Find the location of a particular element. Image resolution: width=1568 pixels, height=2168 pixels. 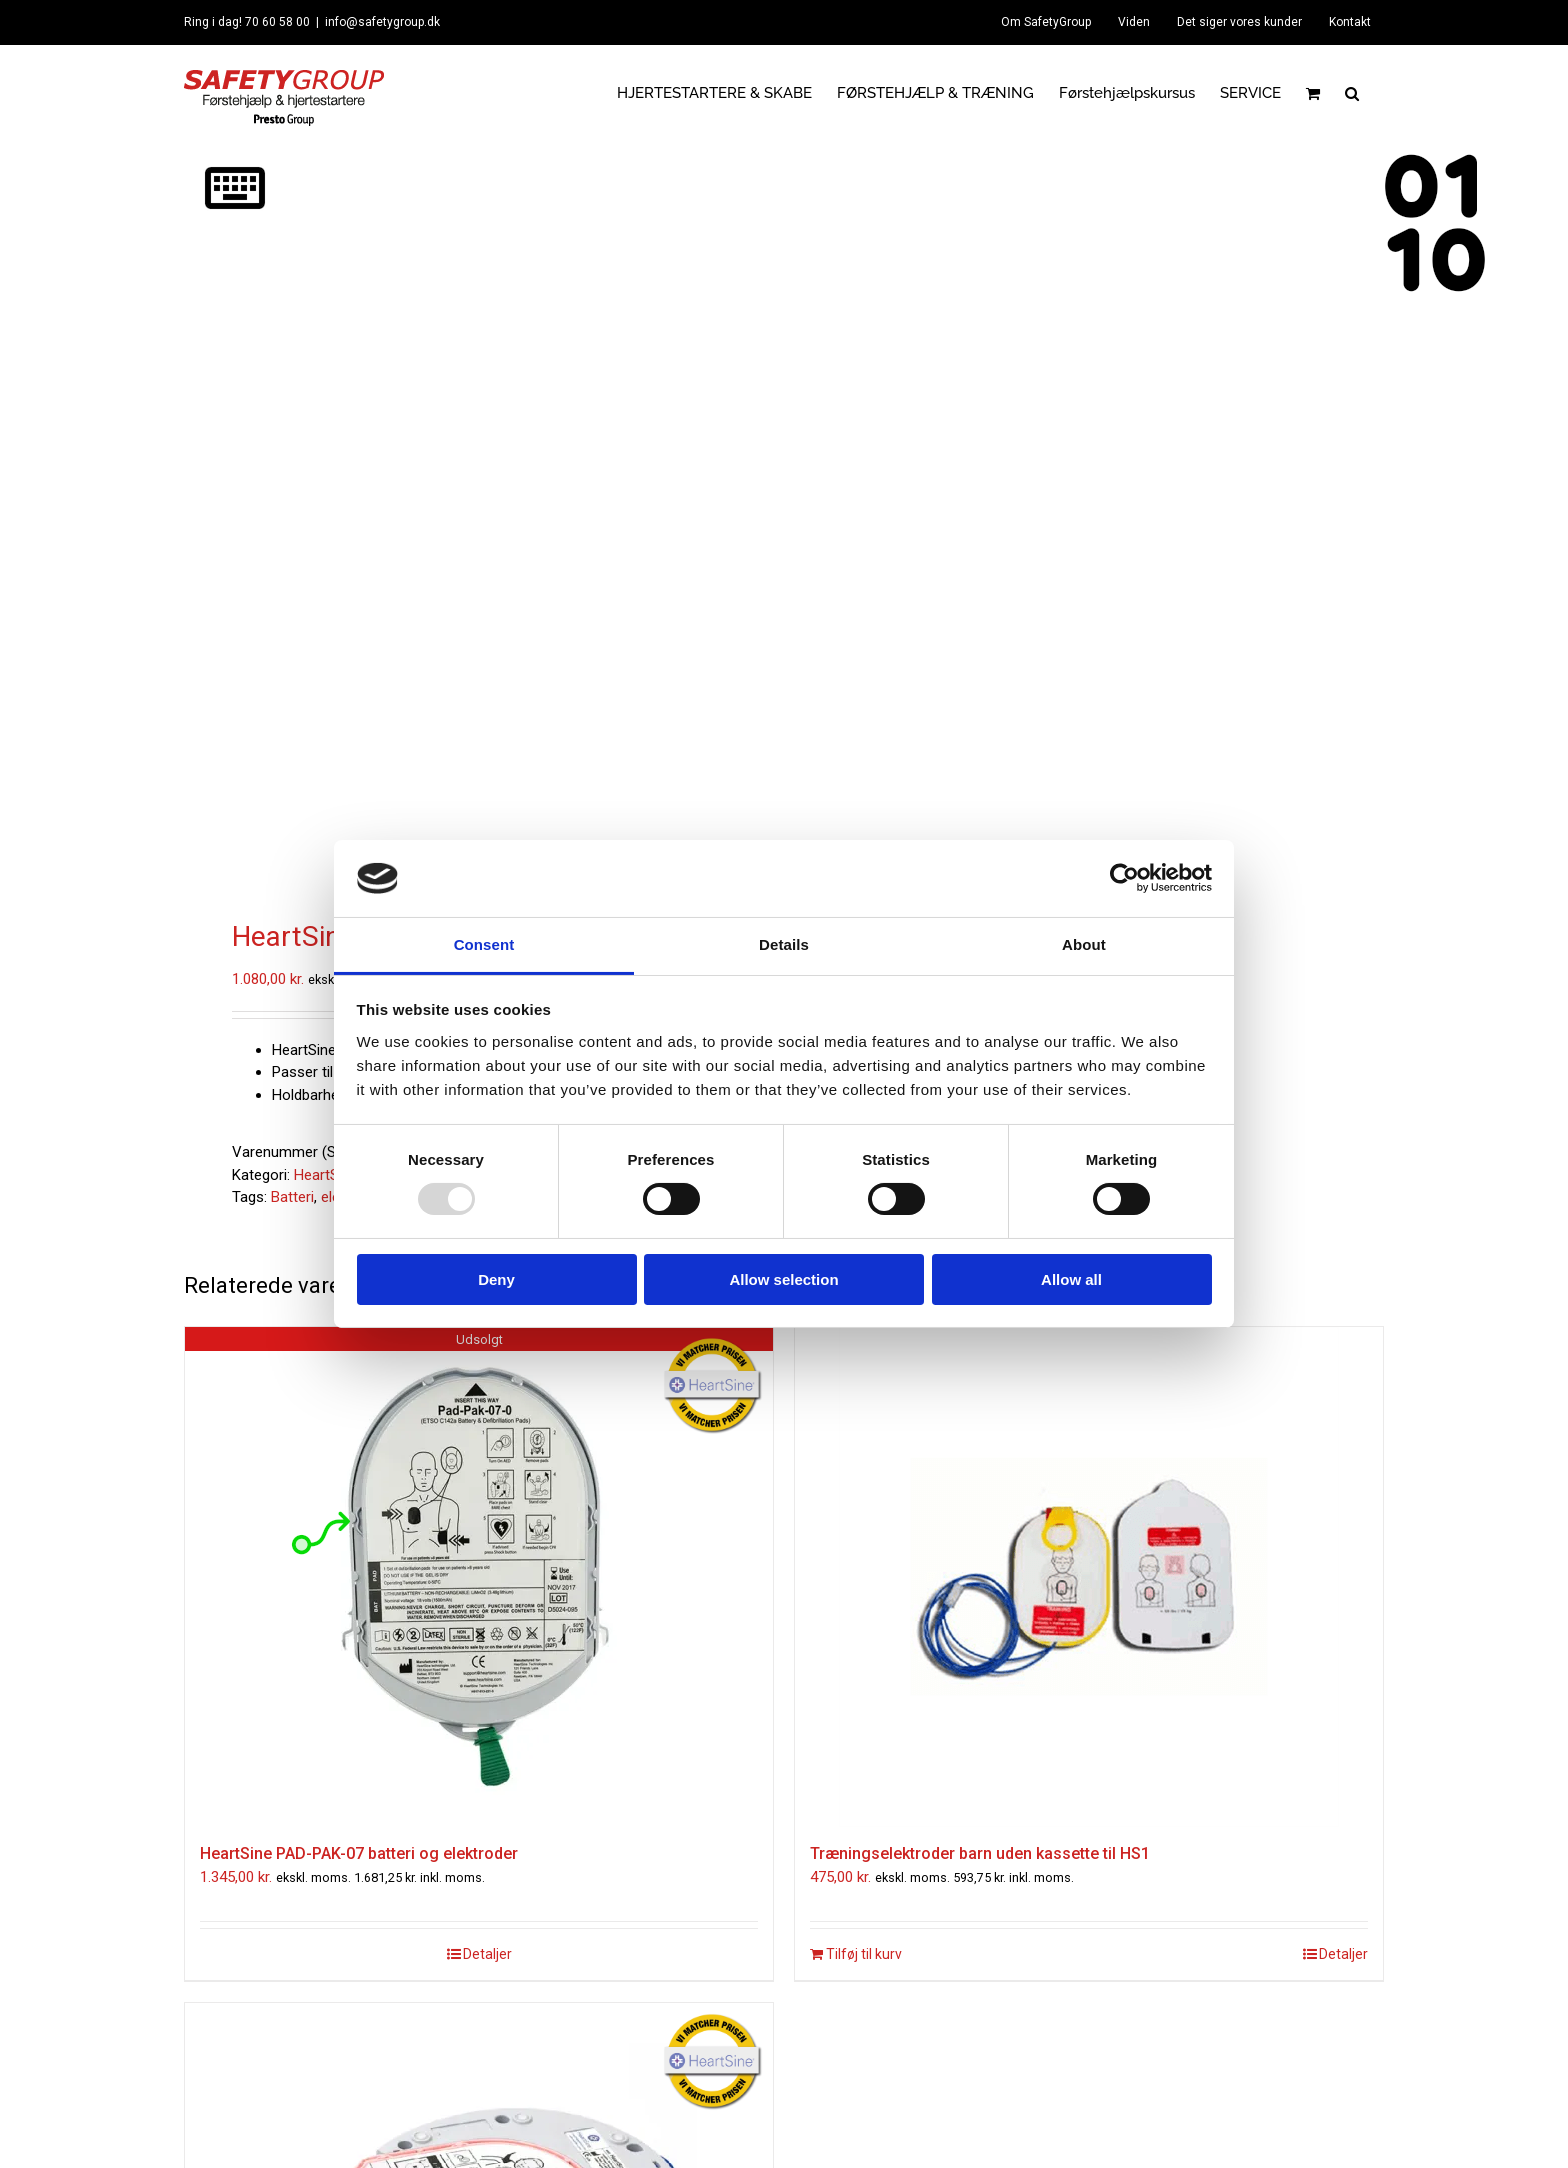

open on-screen keyboard is located at coordinates (235, 188).